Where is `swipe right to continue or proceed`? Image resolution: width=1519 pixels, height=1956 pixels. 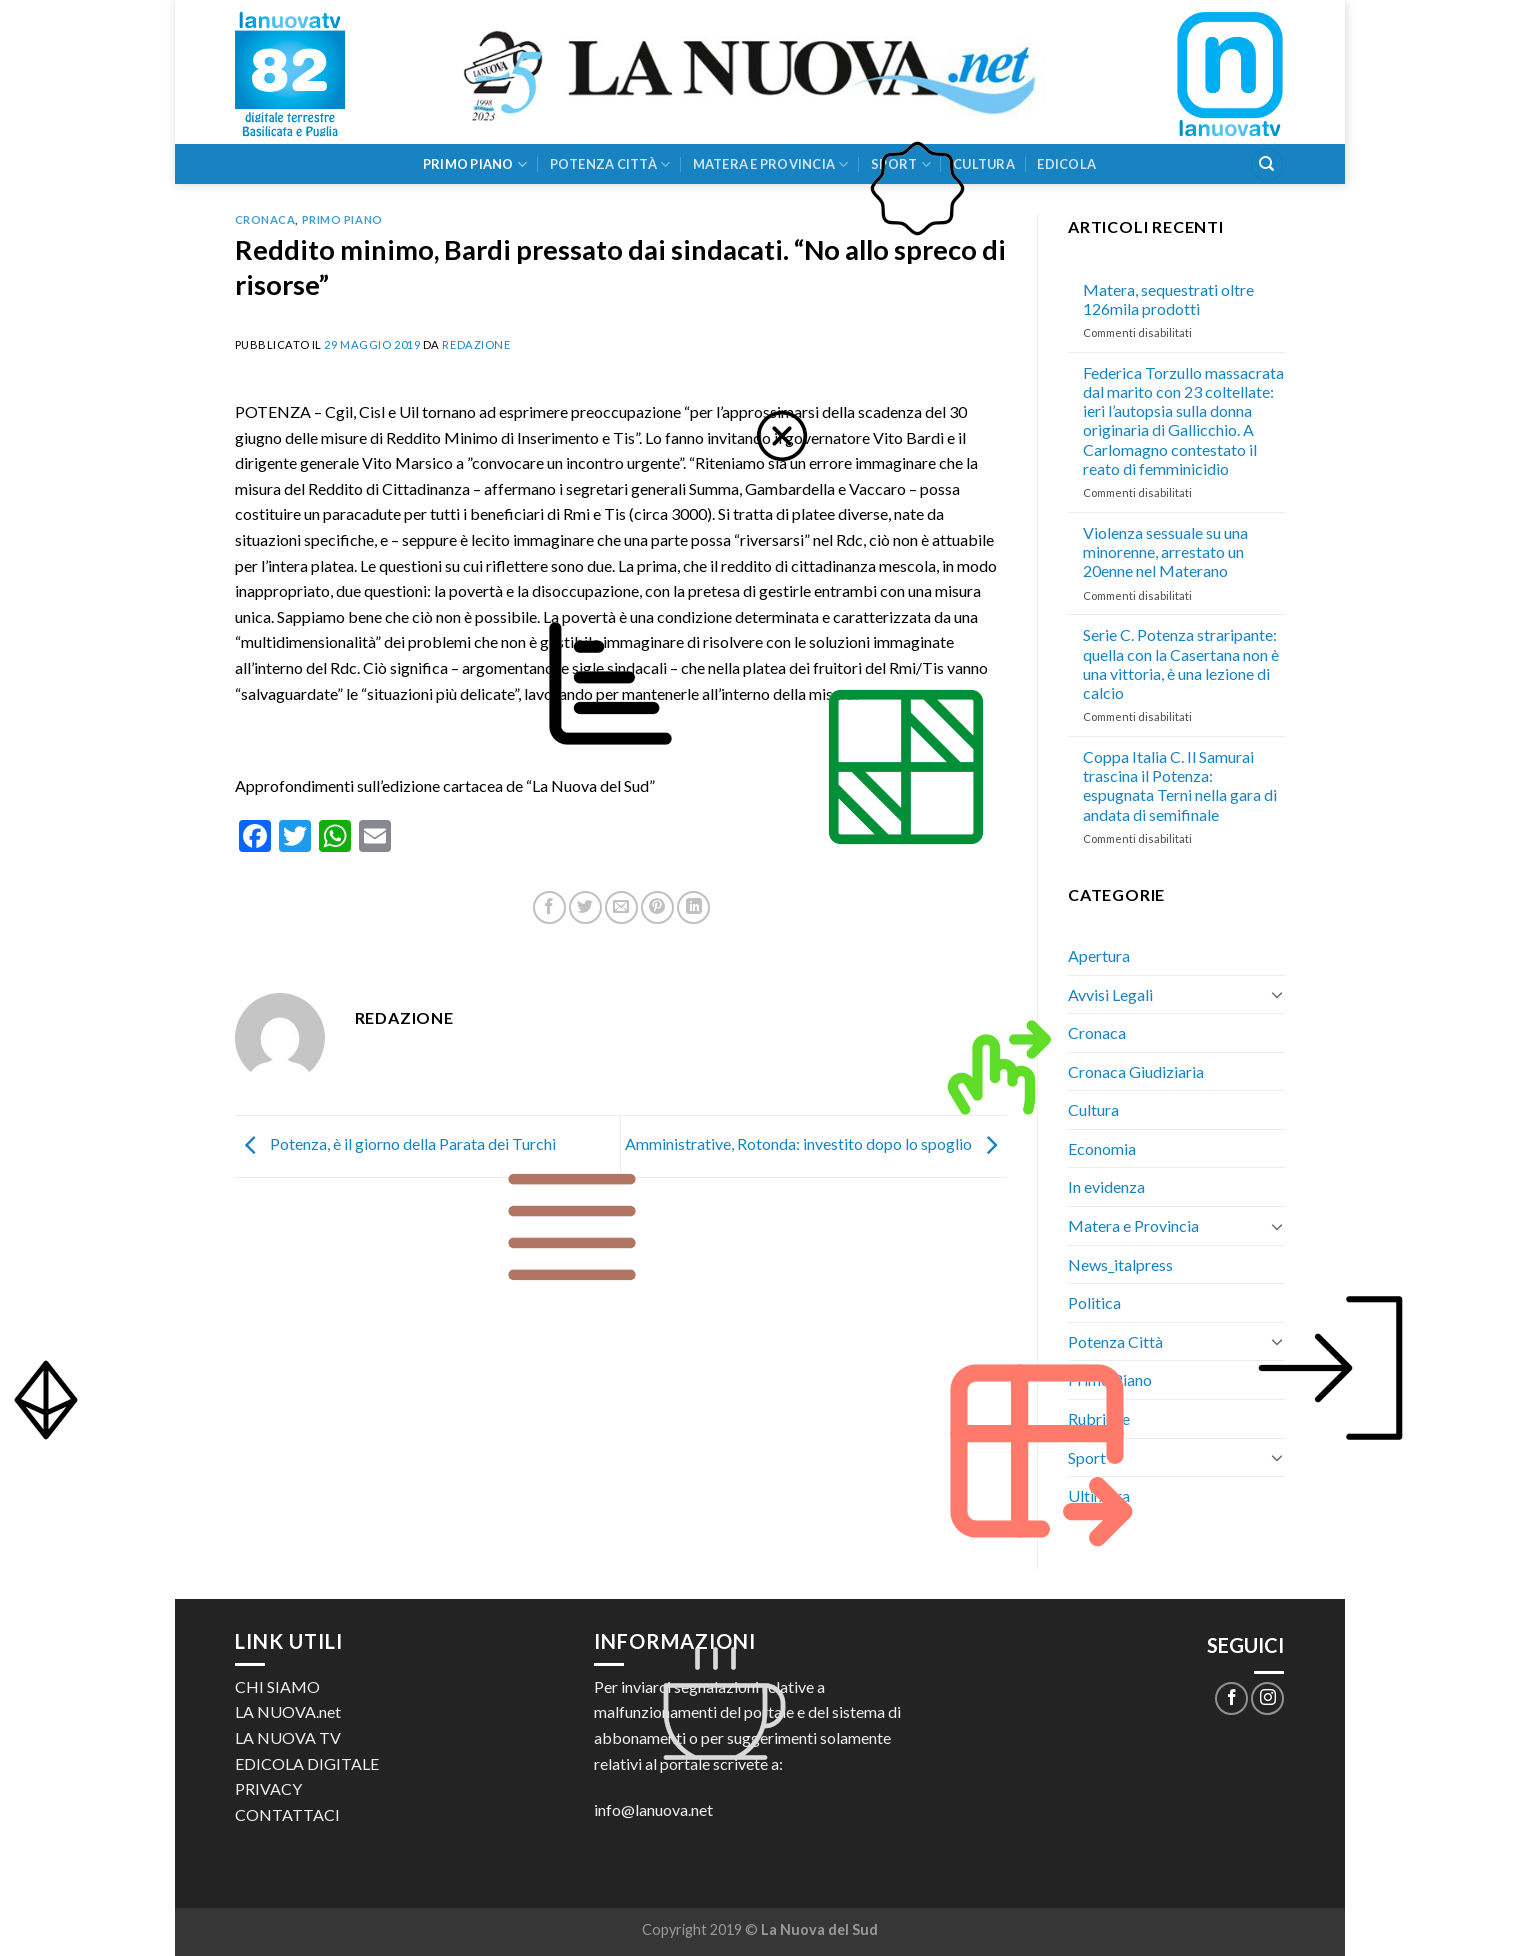
swipe right to continue or proceed is located at coordinates (995, 1071).